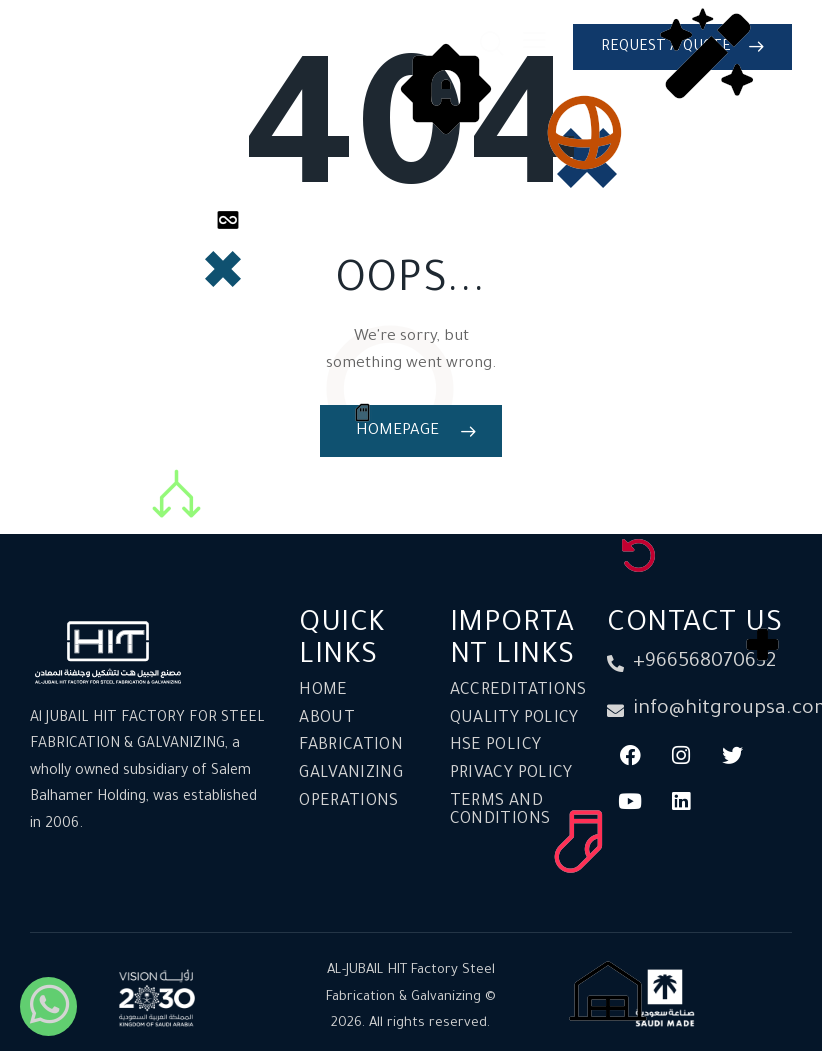 This screenshot has width=822, height=1051. Describe the element at coordinates (638, 555) in the screenshot. I see `undo last action` at that location.